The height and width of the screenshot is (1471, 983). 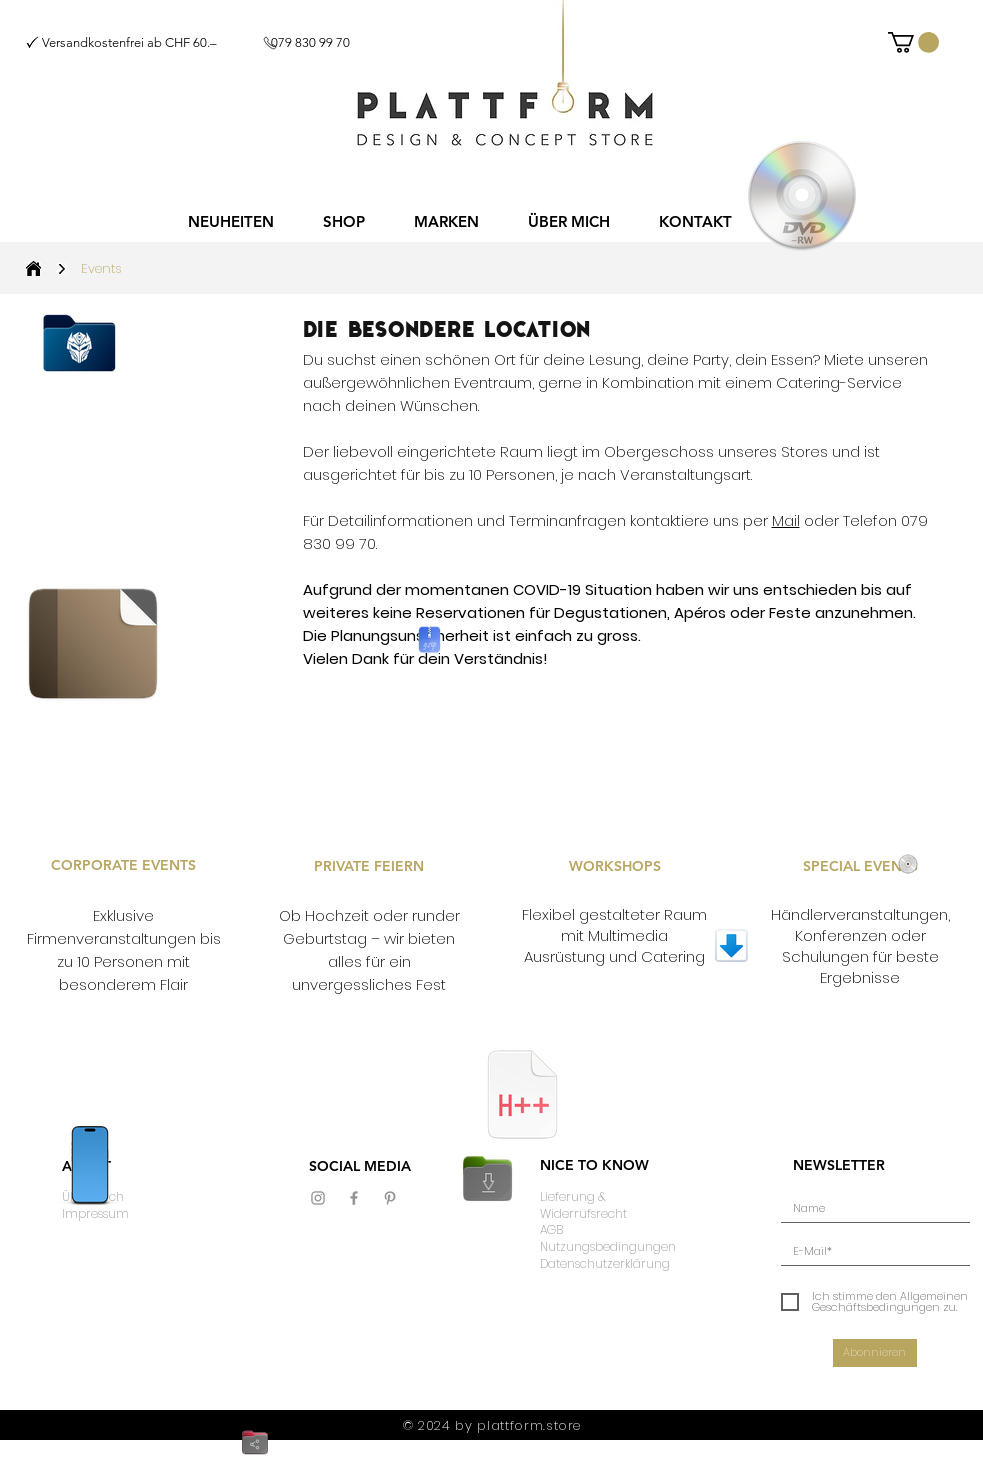 What do you see at coordinates (757, 920) in the screenshot?
I see `indicates a file or item is being downloaded` at bounding box center [757, 920].